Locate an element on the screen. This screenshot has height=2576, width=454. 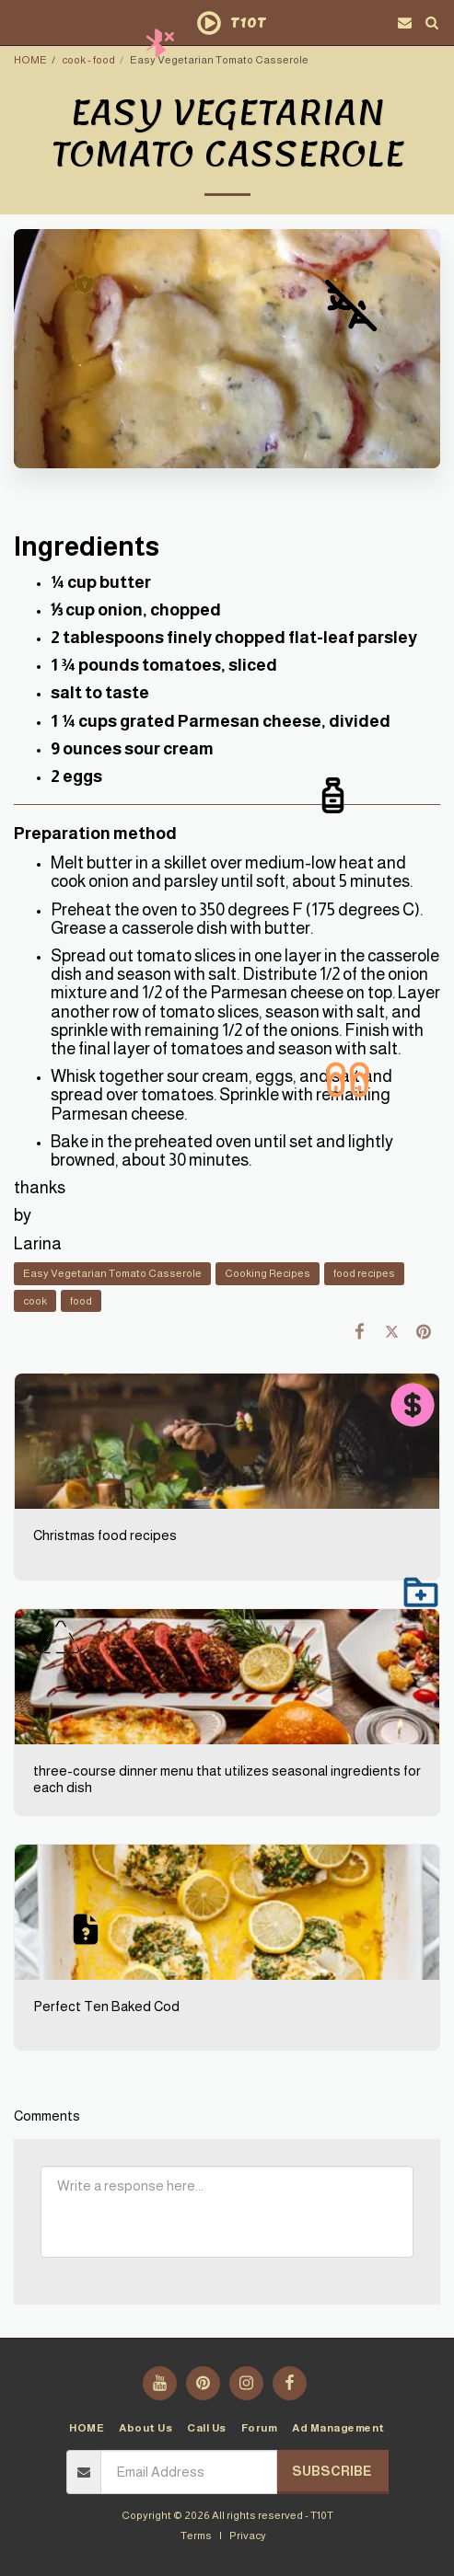
view vaccine or medication information is located at coordinates (332, 795).